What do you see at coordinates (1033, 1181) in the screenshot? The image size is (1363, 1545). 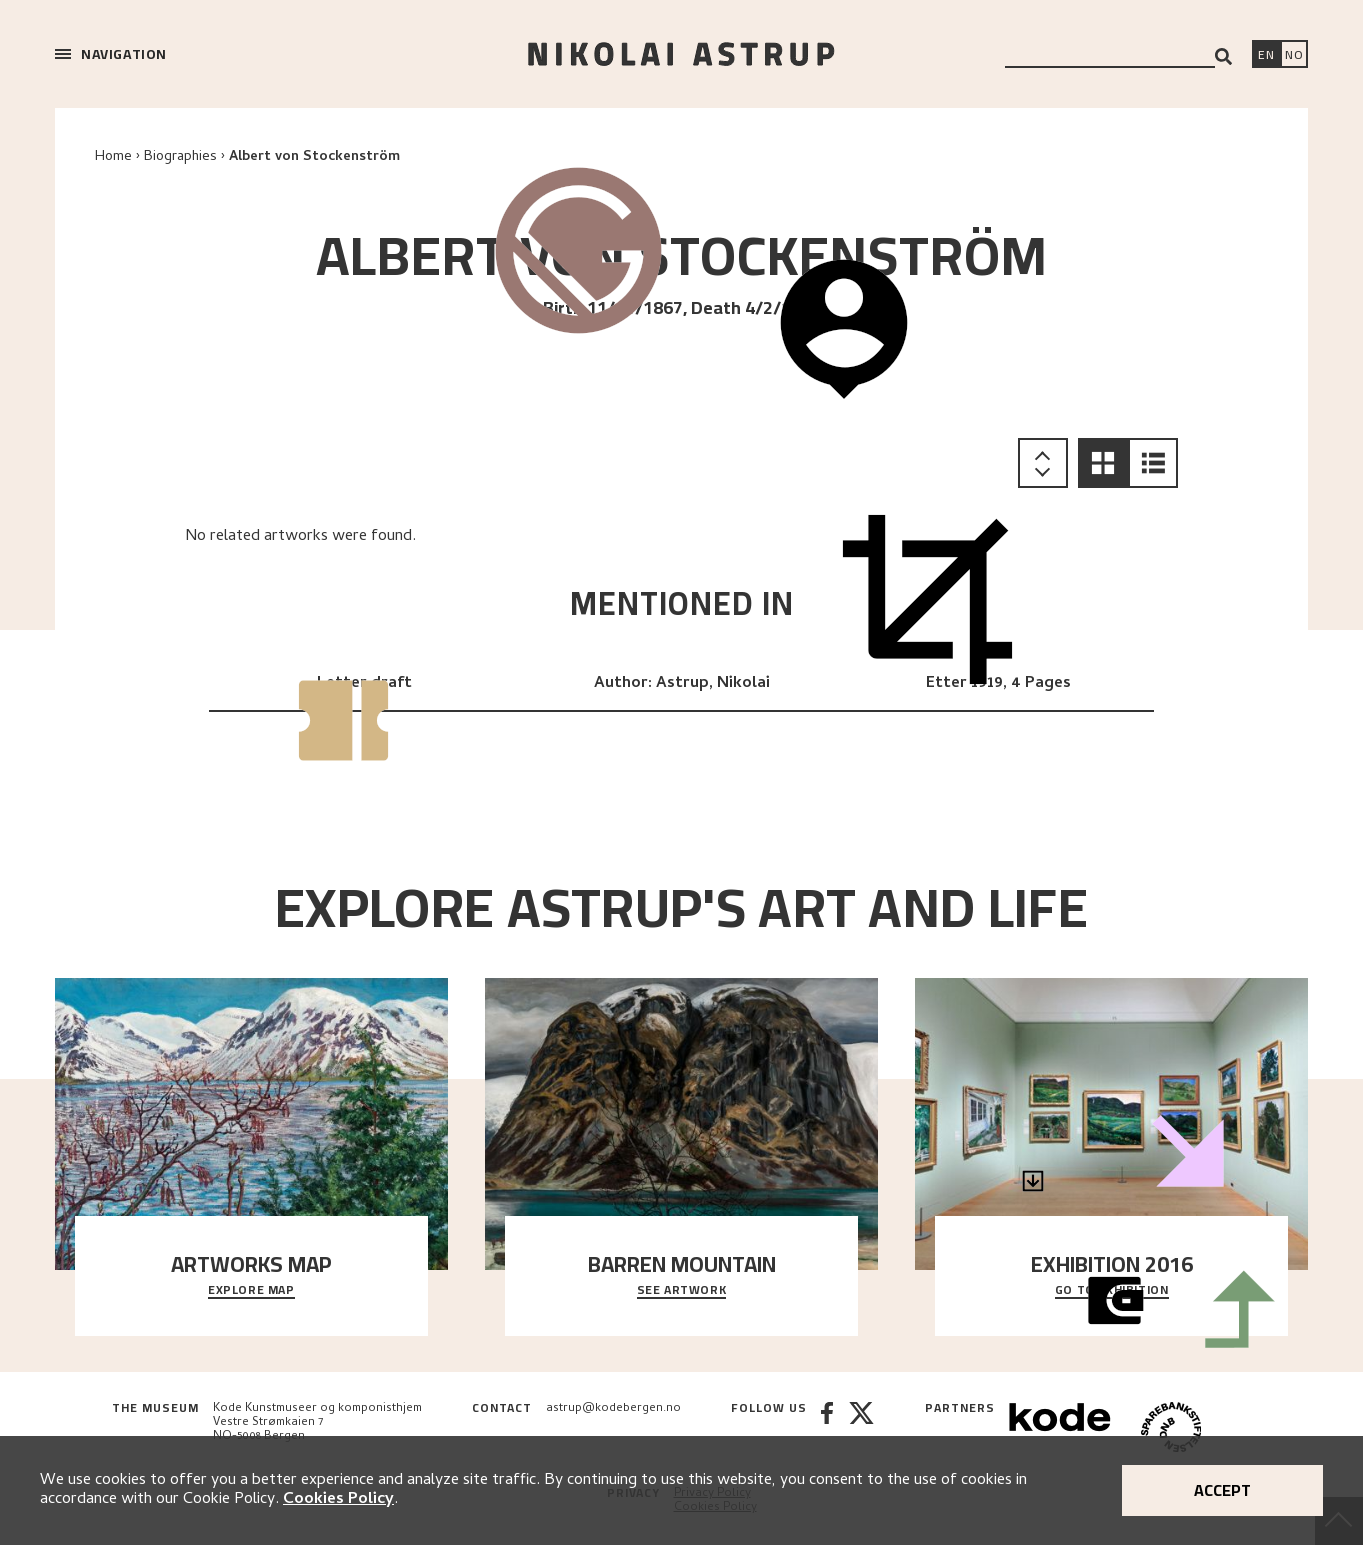 I see `download file or content` at bounding box center [1033, 1181].